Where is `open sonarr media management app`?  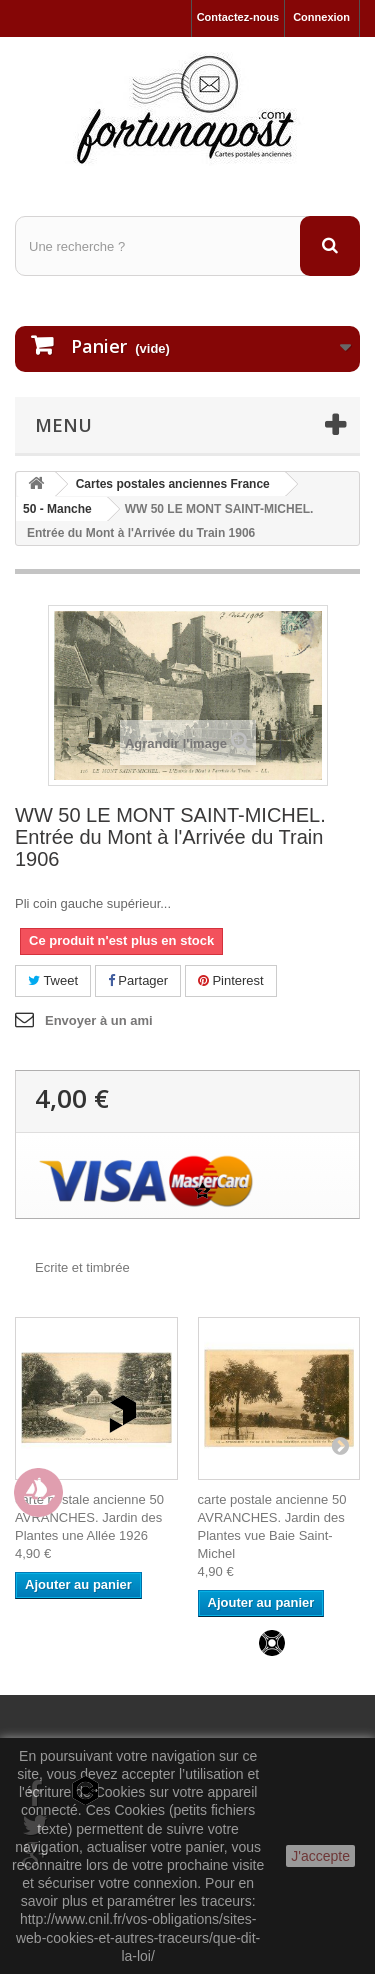 open sonarr media management app is located at coordinates (272, 1643).